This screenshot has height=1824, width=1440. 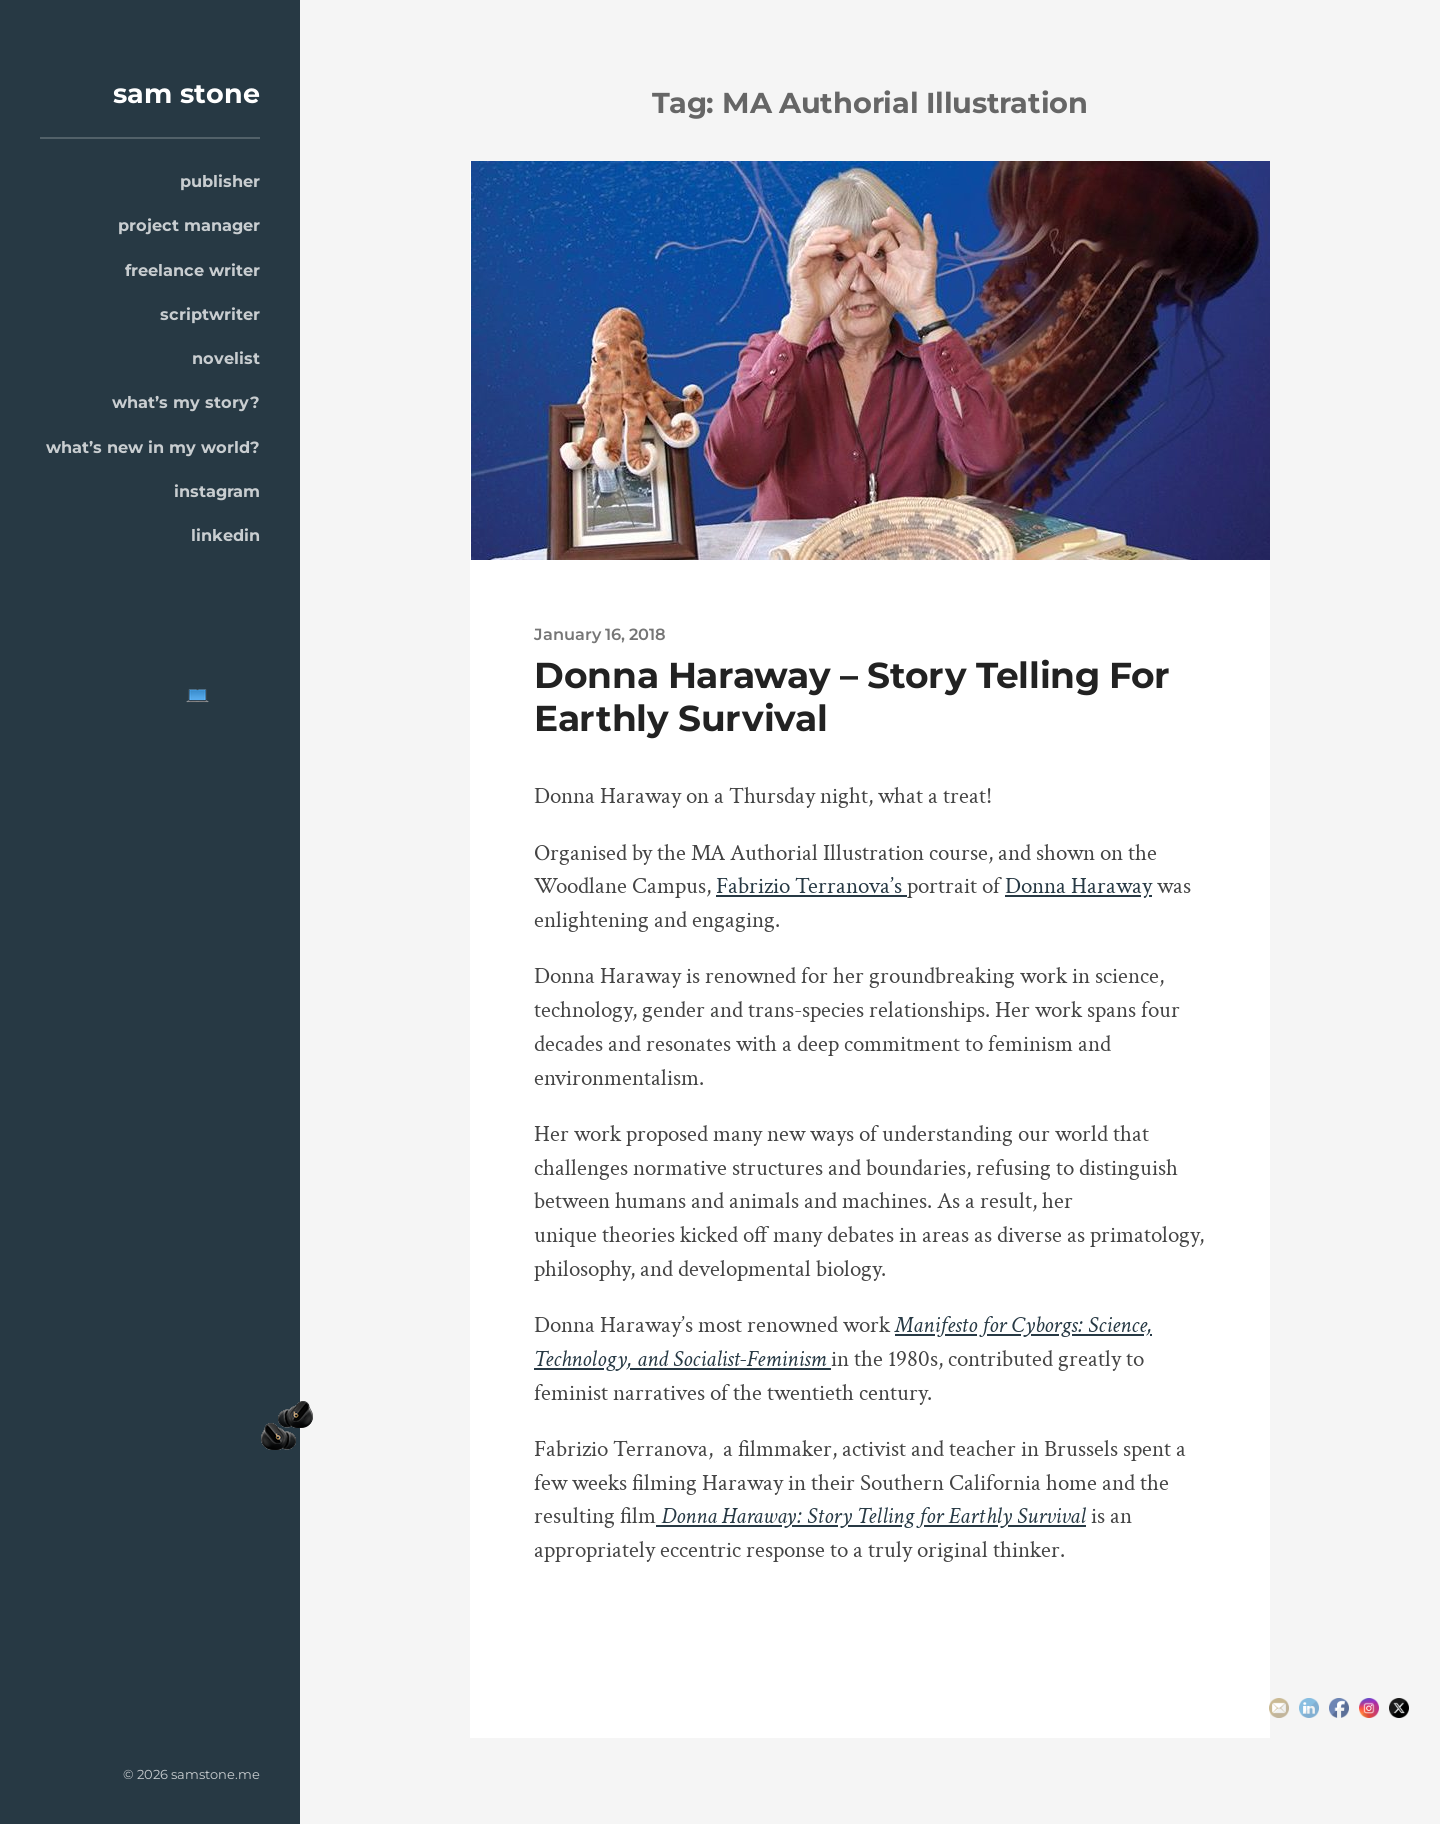 What do you see at coordinates (287, 1426) in the screenshot?
I see `connect beats wireless earbuds` at bounding box center [287, 1426].